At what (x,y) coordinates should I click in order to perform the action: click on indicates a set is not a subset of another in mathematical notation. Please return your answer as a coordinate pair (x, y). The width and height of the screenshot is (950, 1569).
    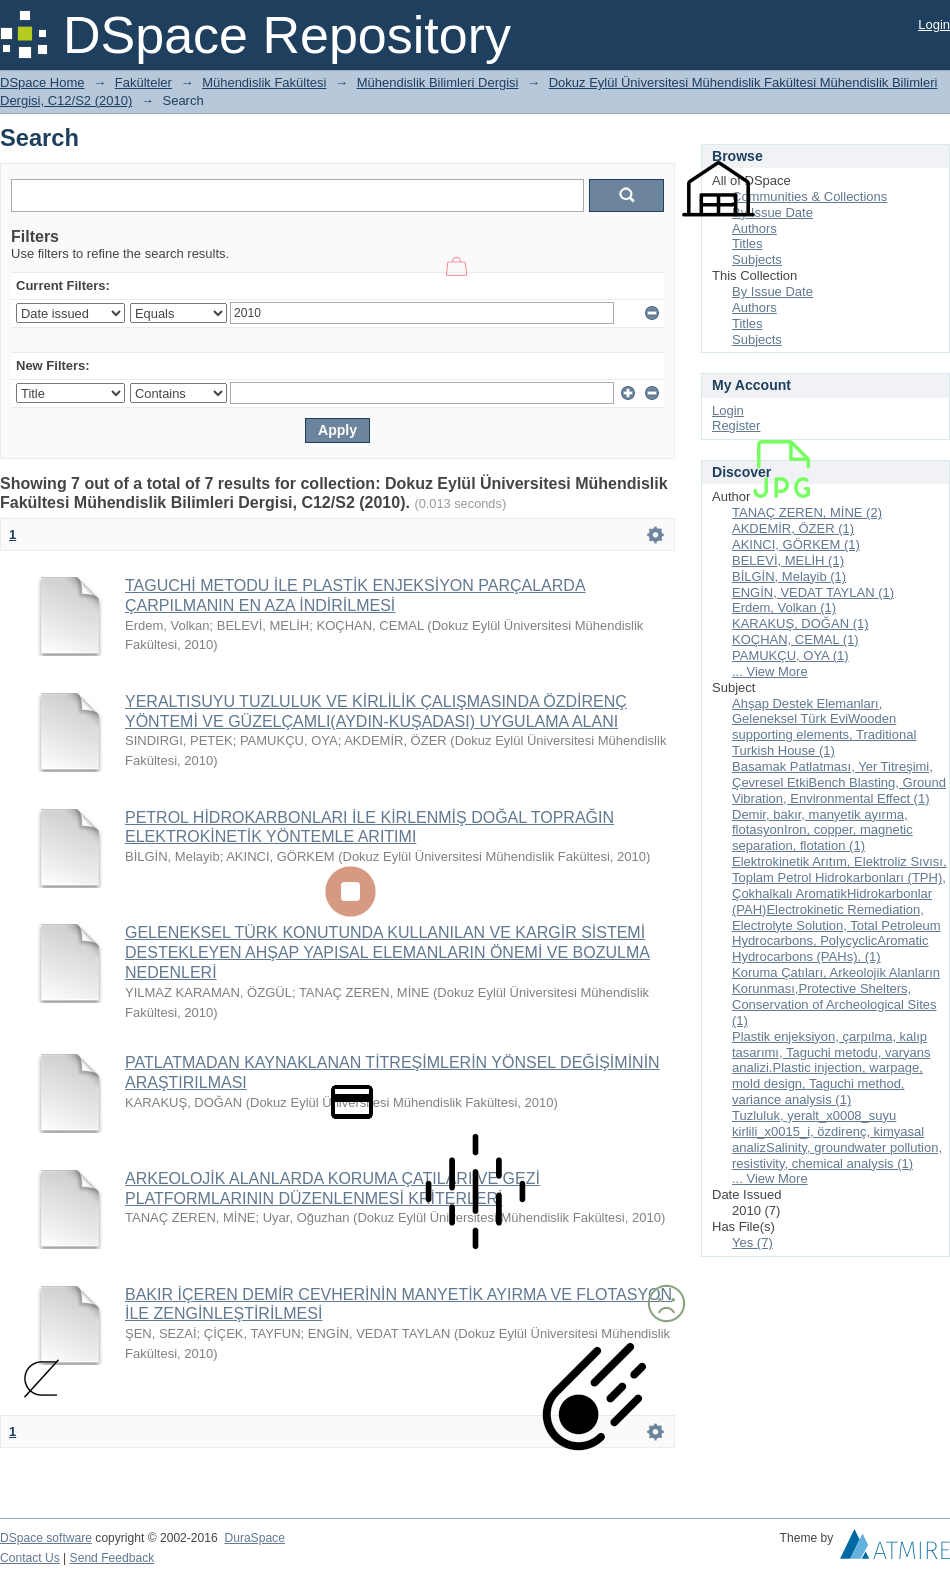
    Looking at the image, I should click on (41, 1378).